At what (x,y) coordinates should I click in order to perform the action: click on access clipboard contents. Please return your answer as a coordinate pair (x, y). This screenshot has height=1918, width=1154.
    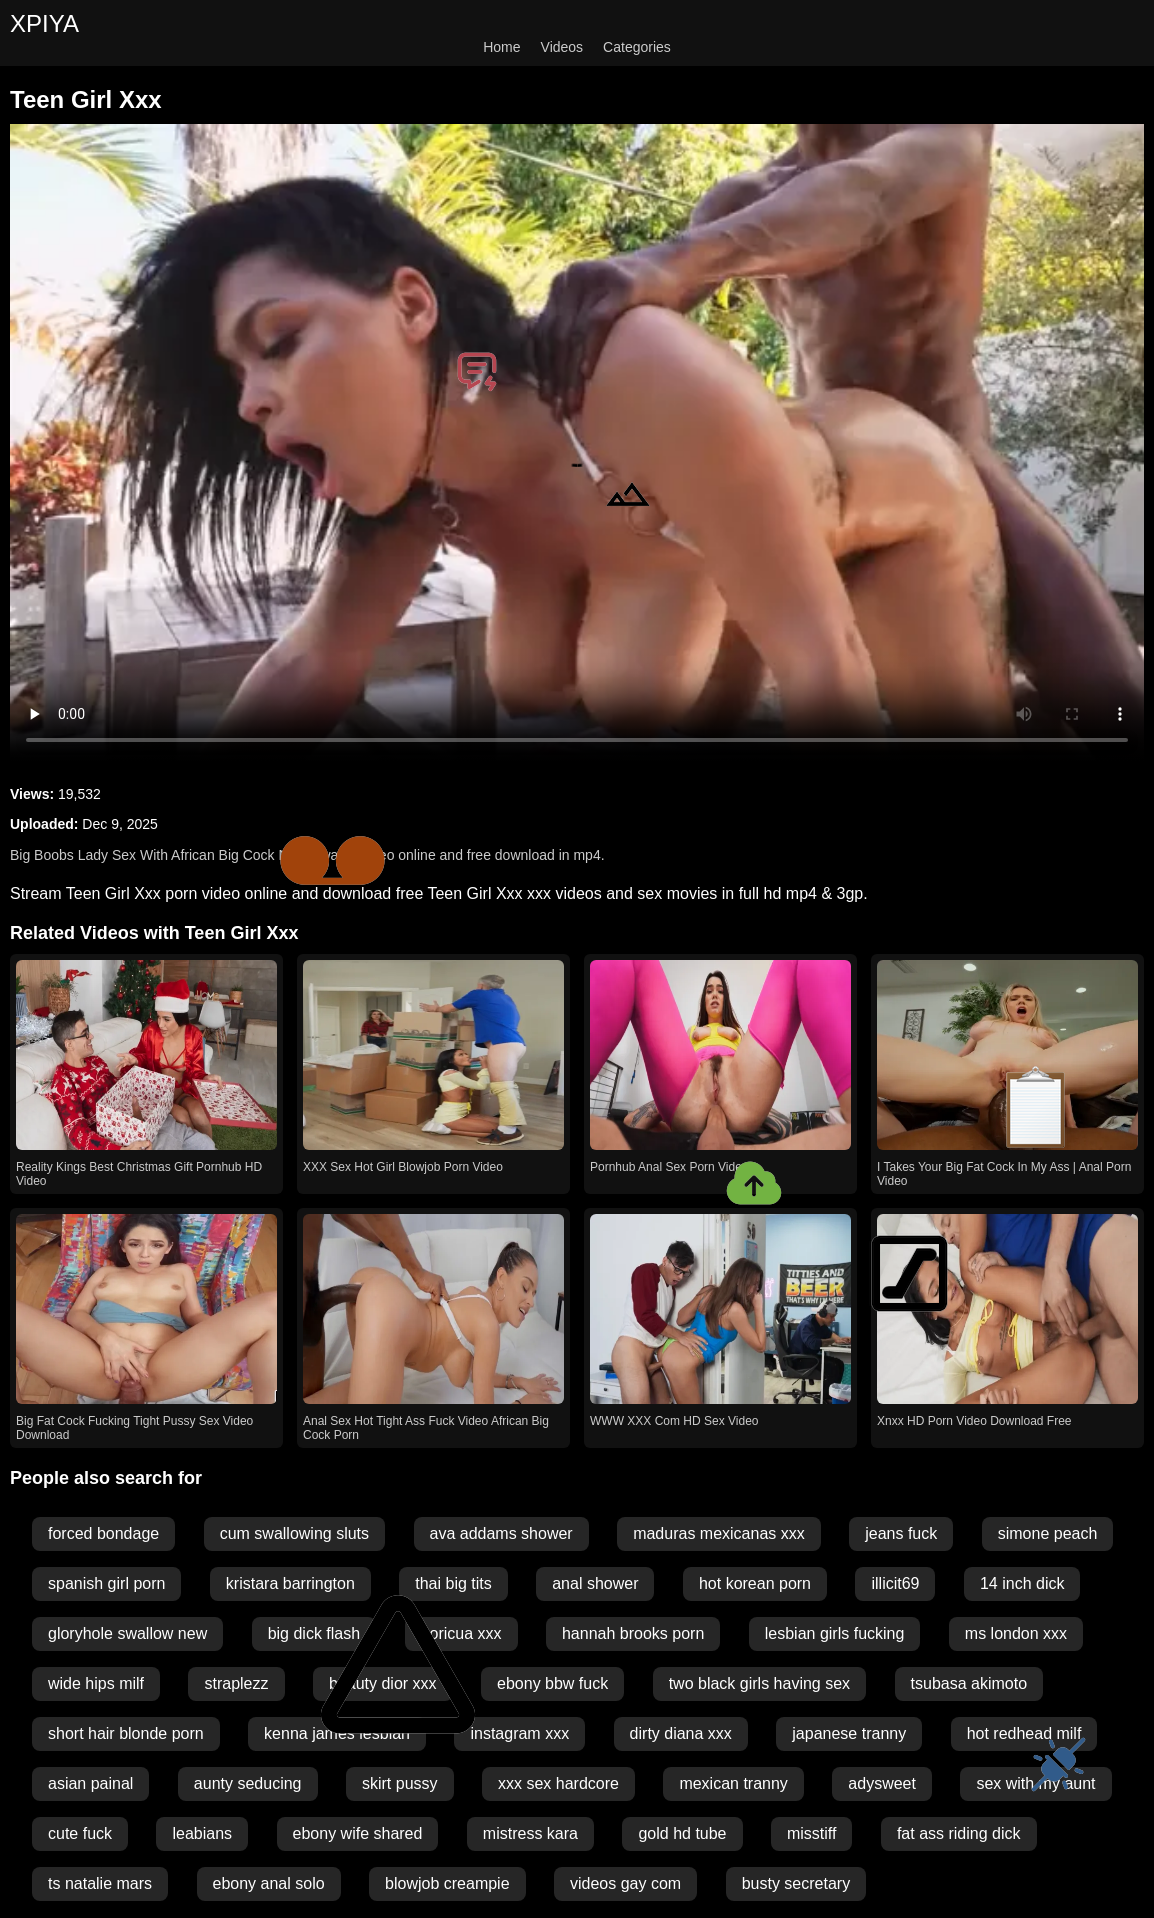
    Looking at the image, I should click on (1035, 1107).